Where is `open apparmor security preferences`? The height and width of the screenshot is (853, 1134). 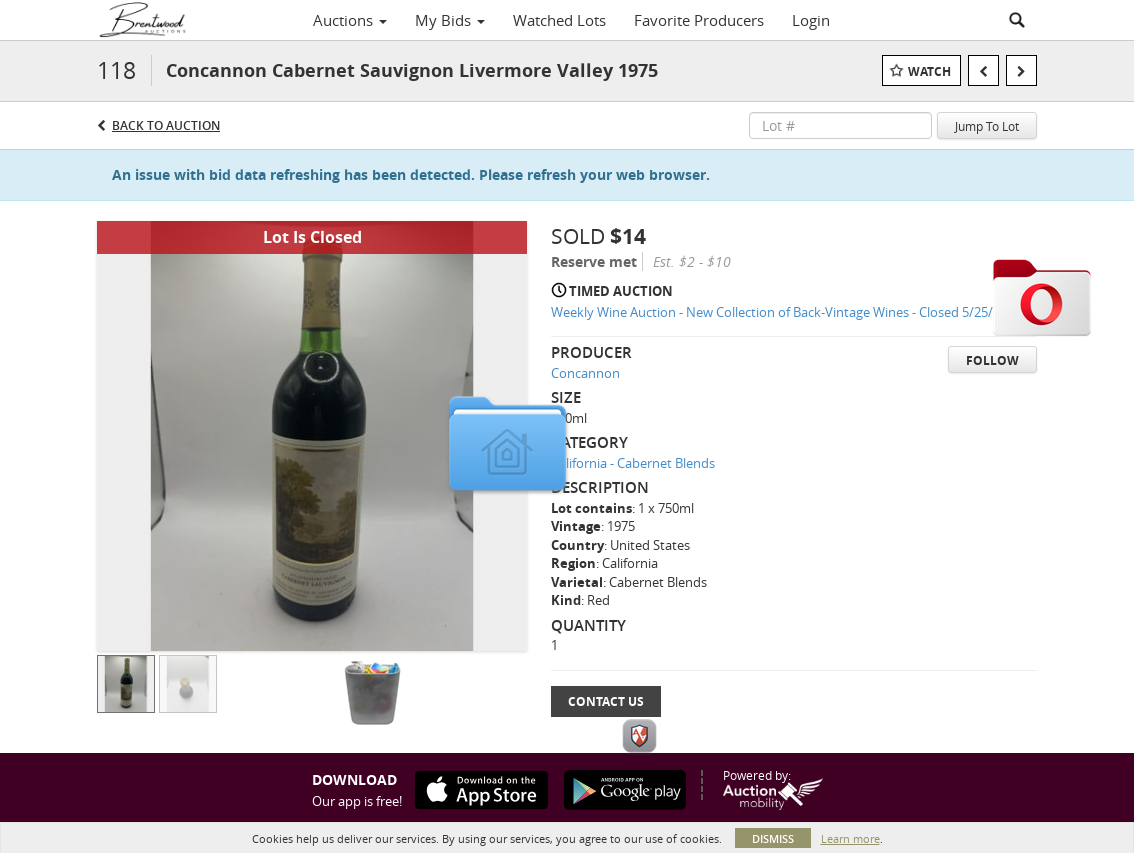 open apparmor security preferences is located at coordinates (639, 736).